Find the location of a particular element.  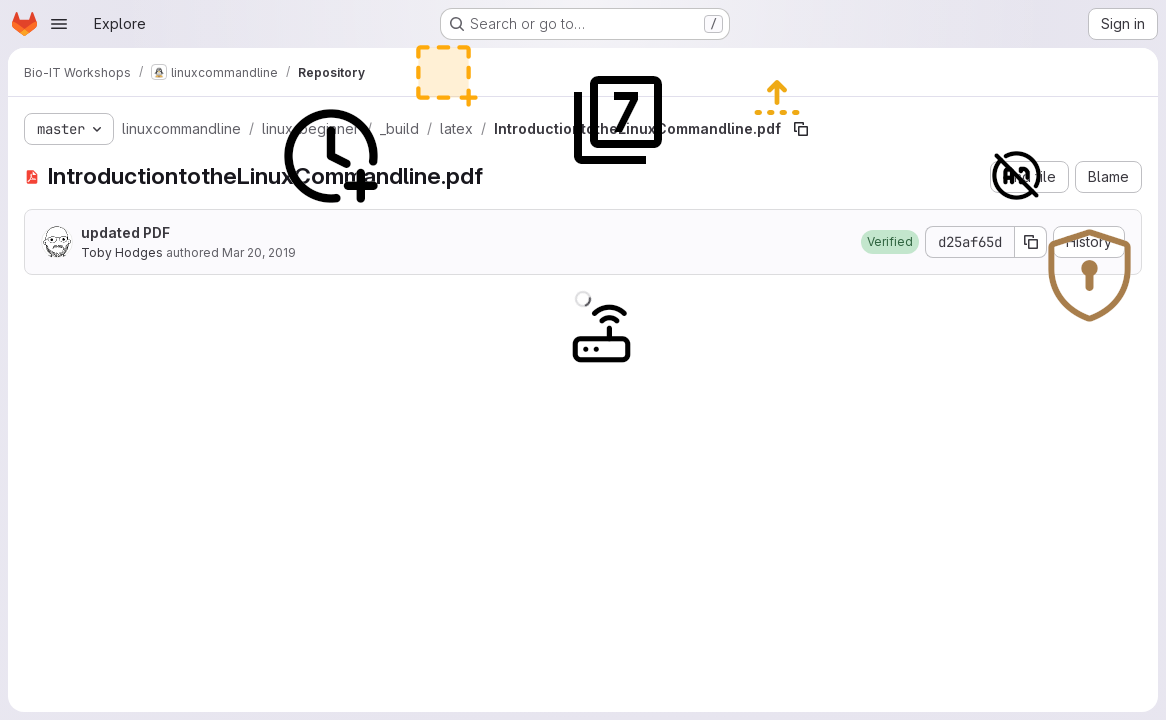

indicates 7 items or notifications is located at coordinates (618, 120).